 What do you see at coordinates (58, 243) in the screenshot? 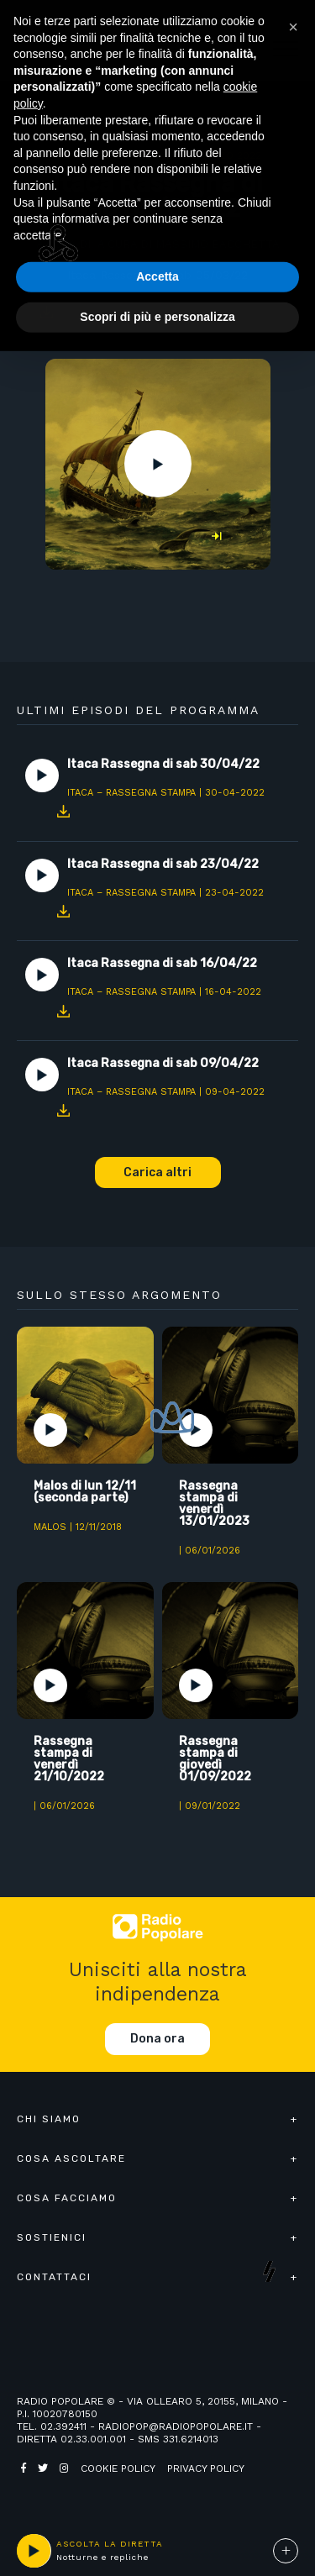
I see `access Google Dataproc cloud service` at bounding box center [58, 243].